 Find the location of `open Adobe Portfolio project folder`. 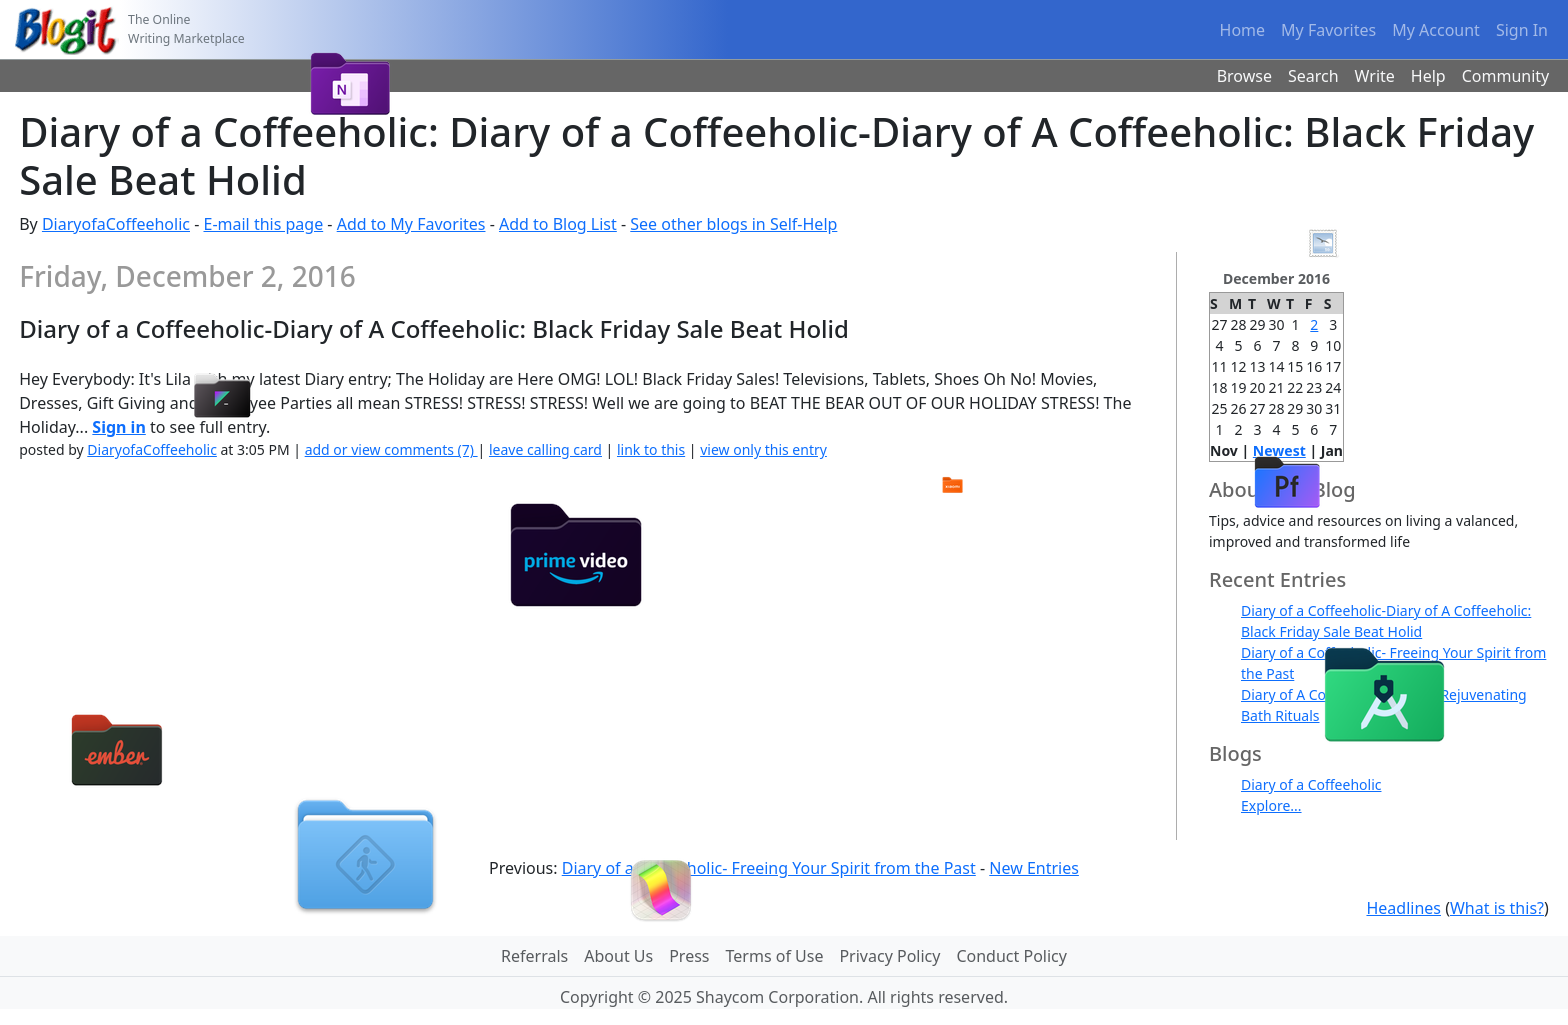

open Adobe Portfolio project folder is located at coordinates (1287, 484).